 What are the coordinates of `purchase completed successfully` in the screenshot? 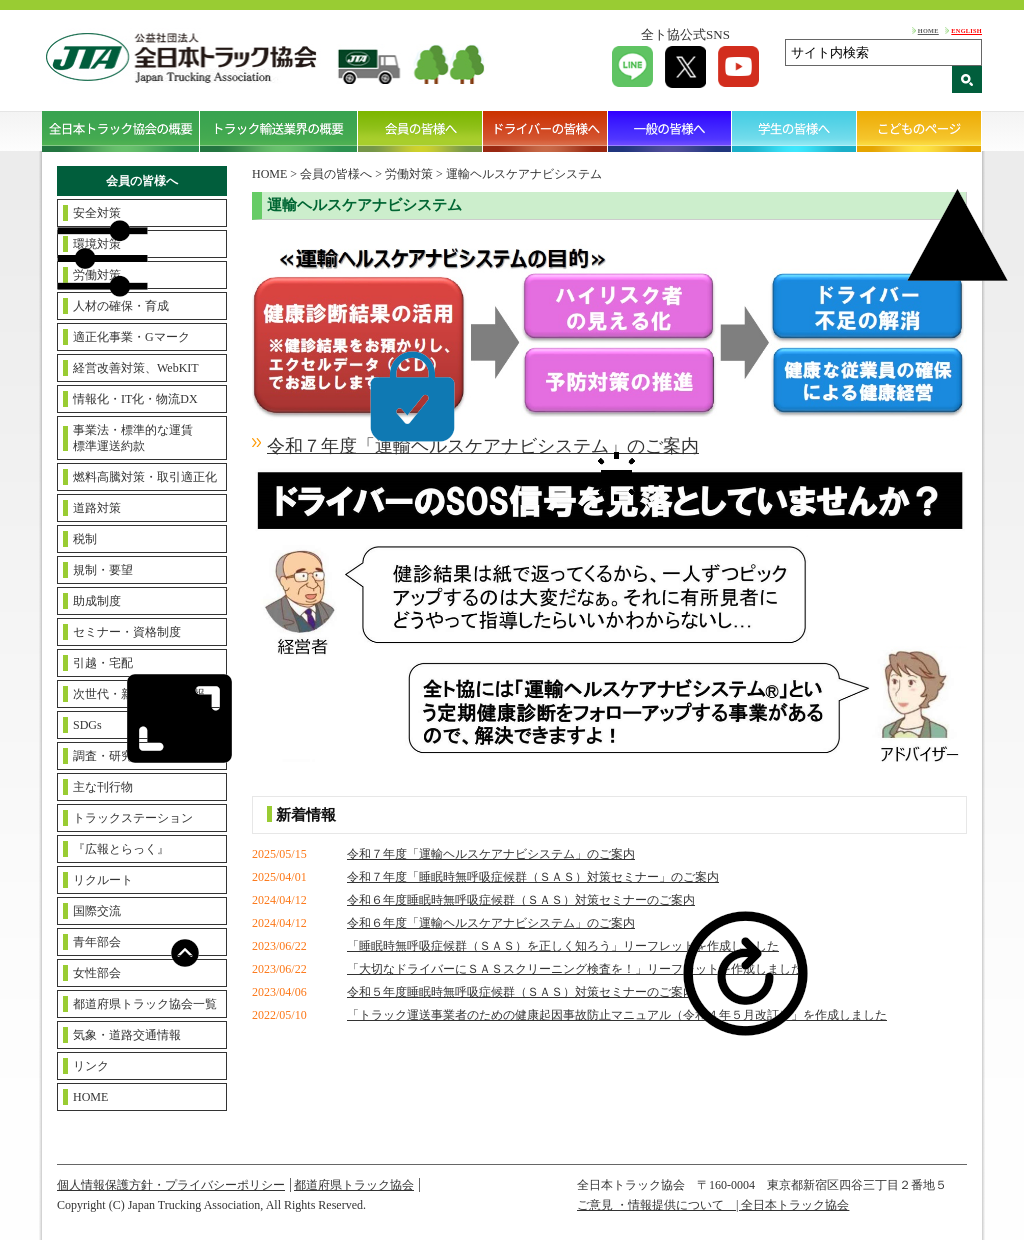 It's located at (412, 396).